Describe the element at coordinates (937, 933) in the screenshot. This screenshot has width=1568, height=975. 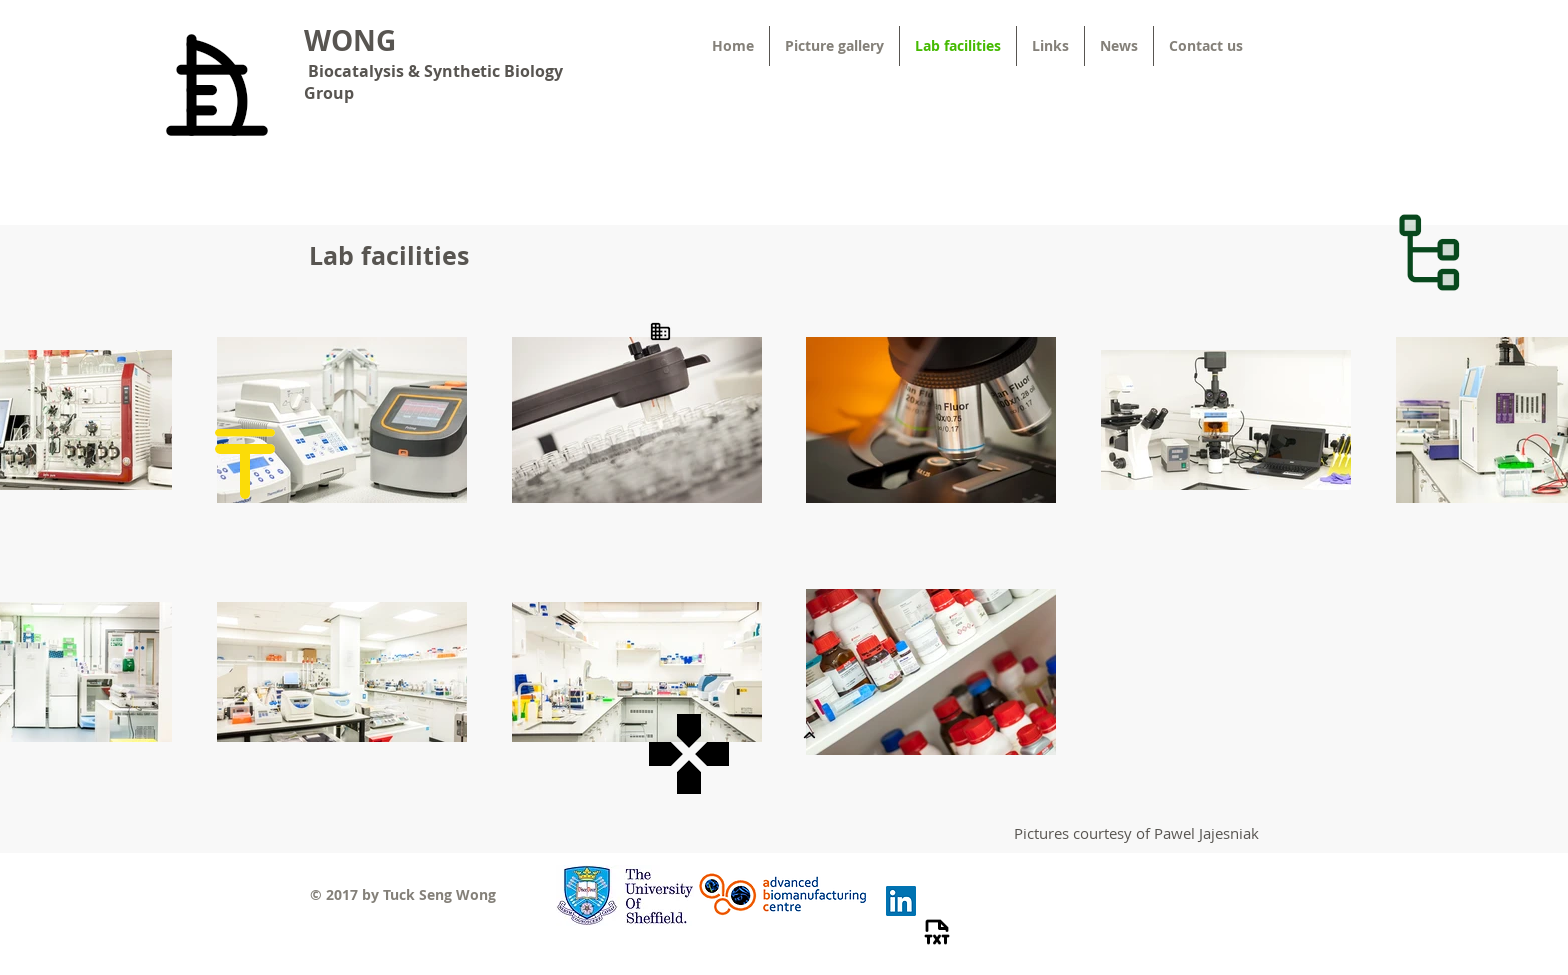
I see `open a text file` at that location.